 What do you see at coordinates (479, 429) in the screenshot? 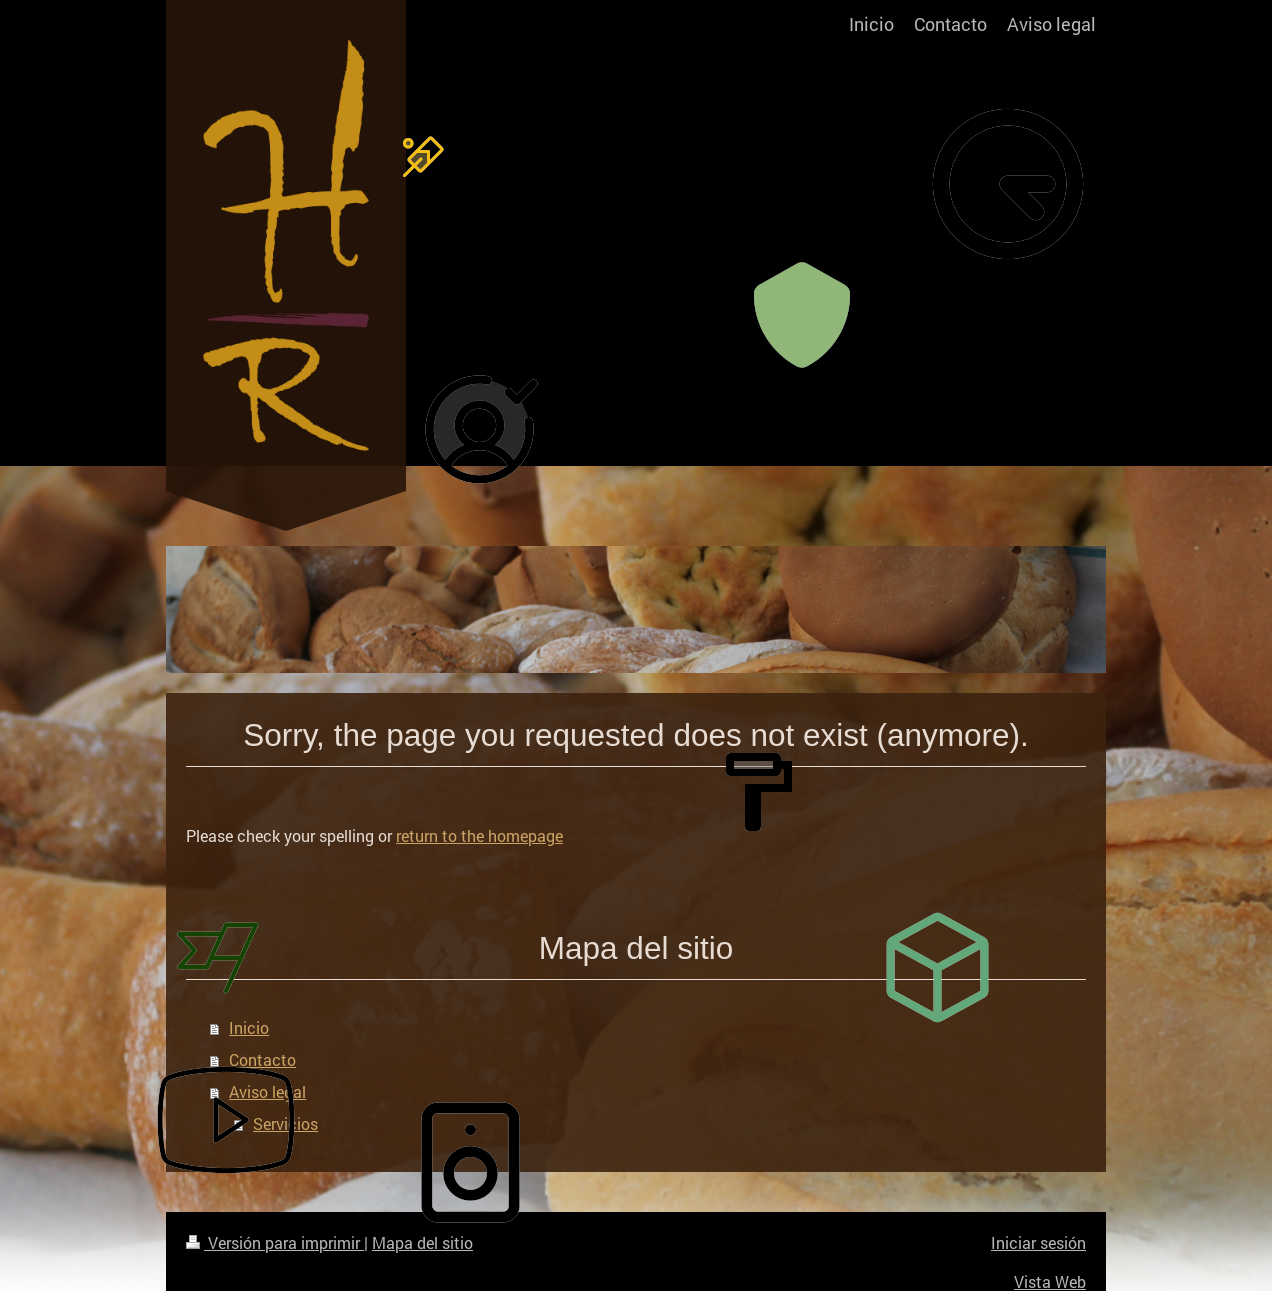
I see `verified user profile` at bounding box center [479, 429].